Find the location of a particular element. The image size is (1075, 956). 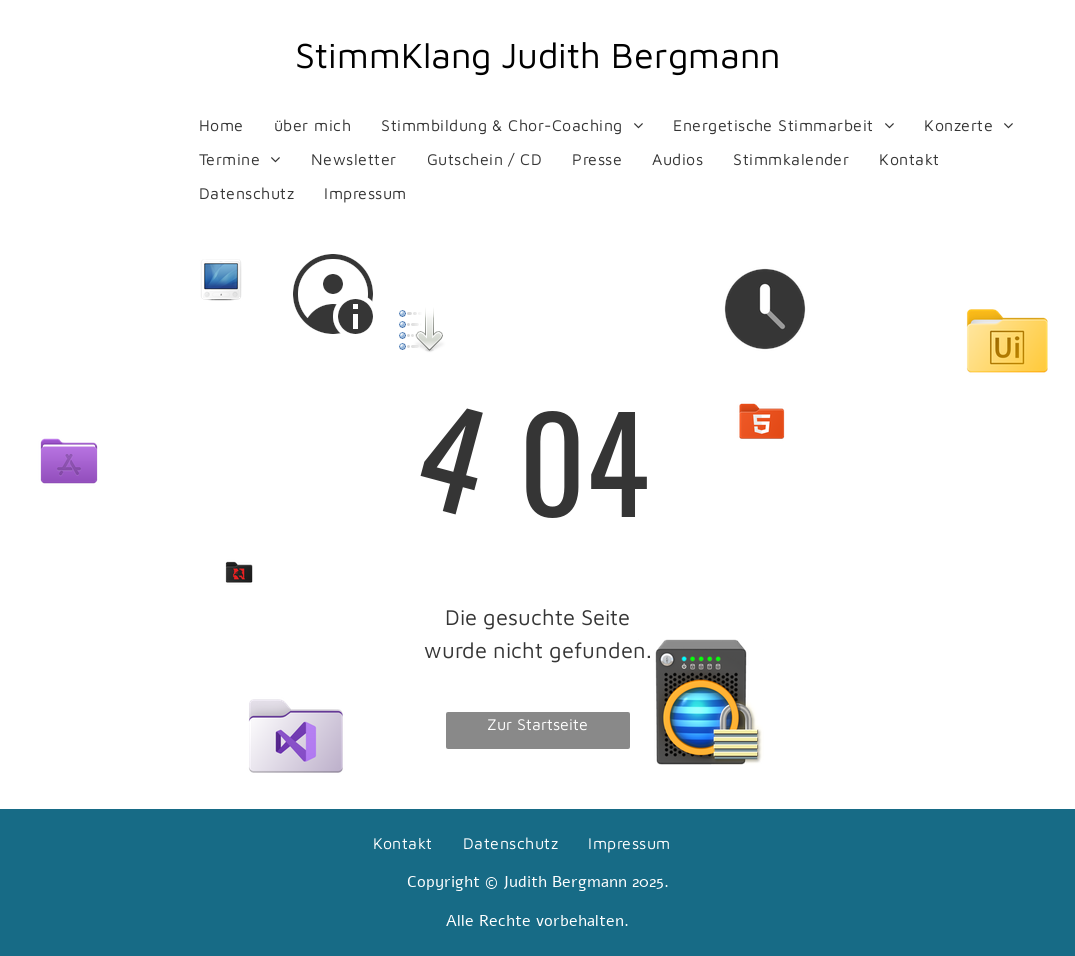

open folder containing HTML files is located at coordinates (761, 422).